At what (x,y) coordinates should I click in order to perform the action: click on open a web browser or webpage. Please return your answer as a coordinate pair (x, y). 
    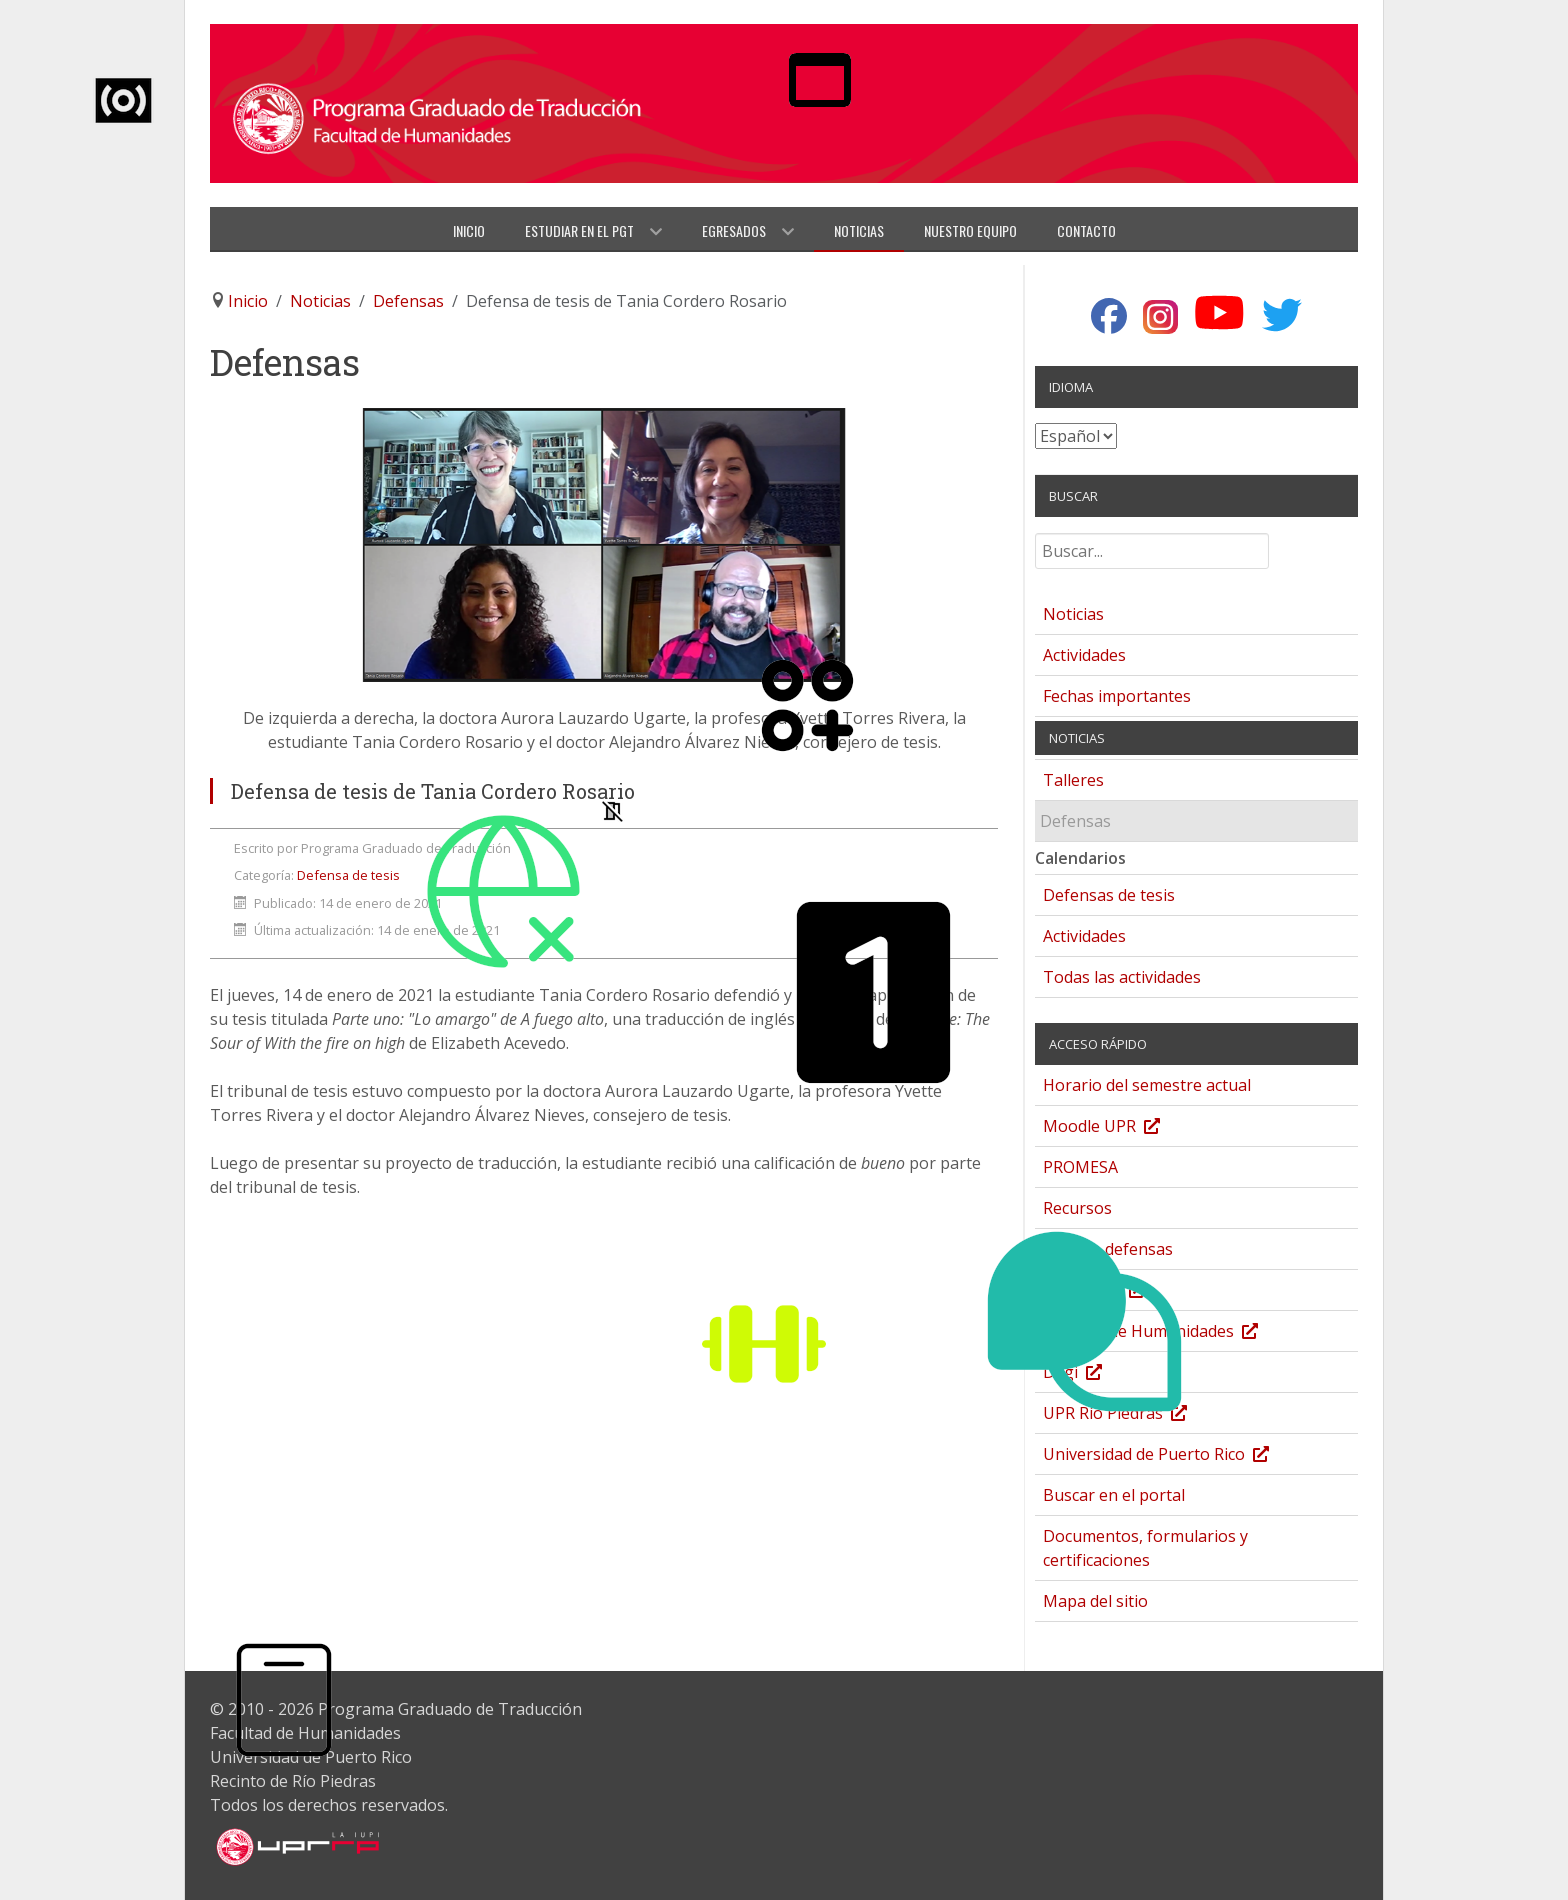
    Looking at the image, I should click on (820, 80).